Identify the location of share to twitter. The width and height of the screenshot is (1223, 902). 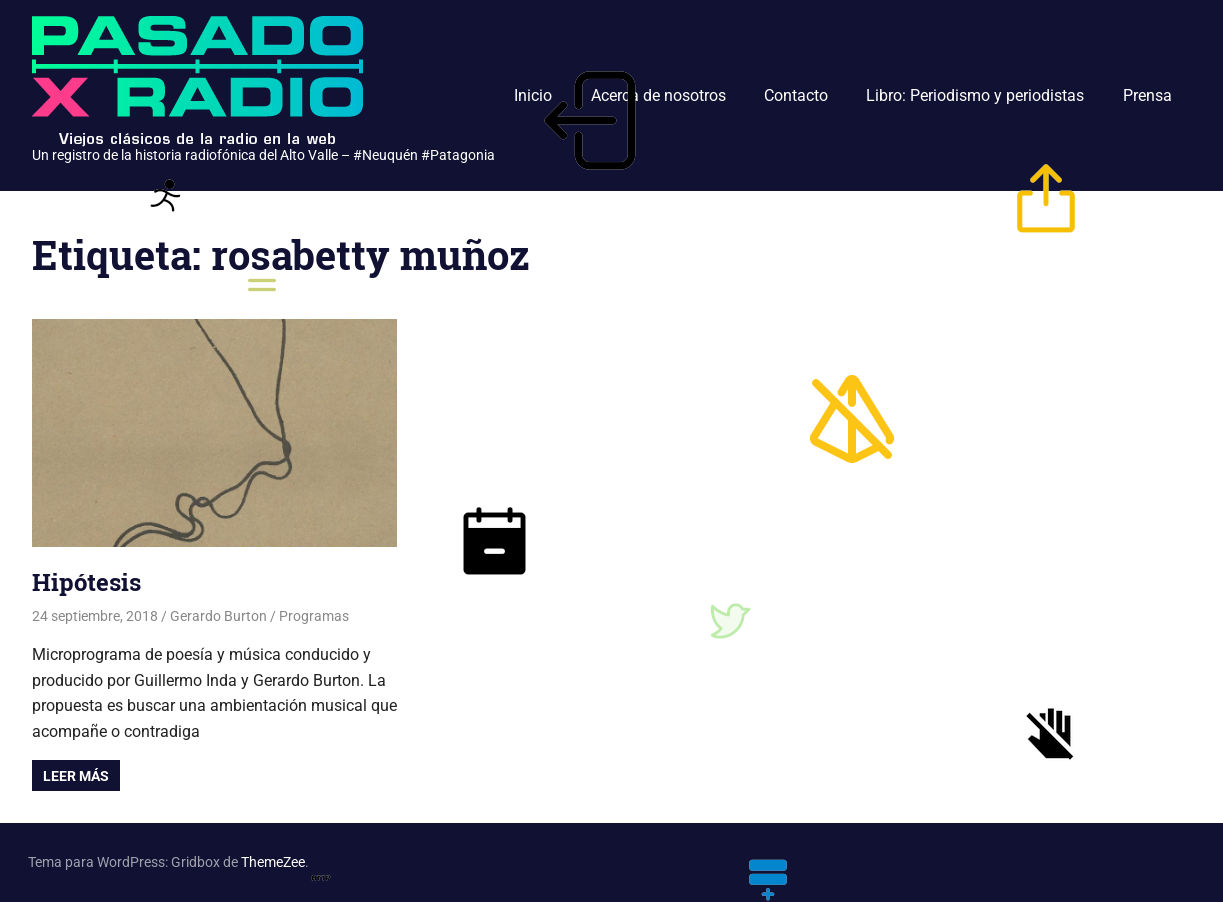
(728, 619).